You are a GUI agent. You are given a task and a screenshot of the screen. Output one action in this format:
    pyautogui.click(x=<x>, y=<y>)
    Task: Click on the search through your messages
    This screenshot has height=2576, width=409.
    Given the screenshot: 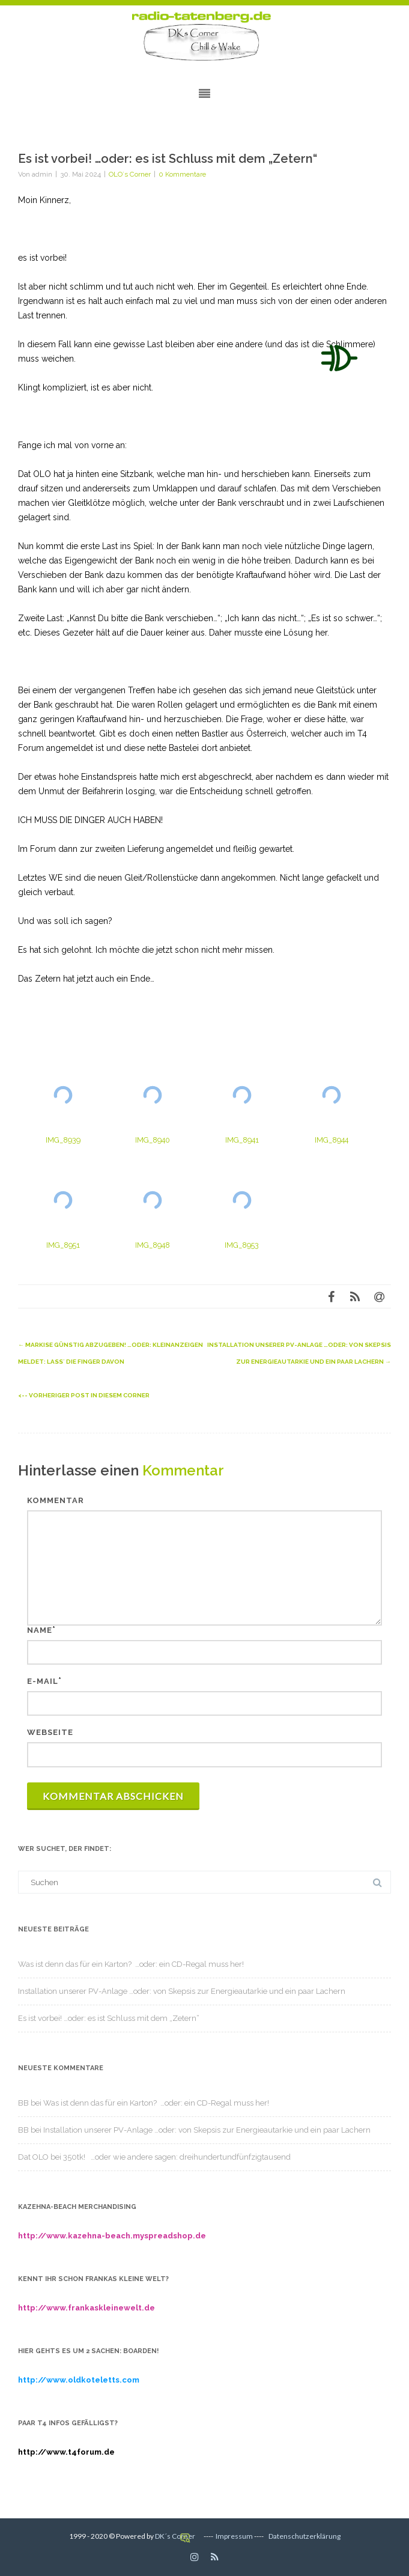 What is the action you would take?
    pyautogui.click(x=185, y=2538)
    